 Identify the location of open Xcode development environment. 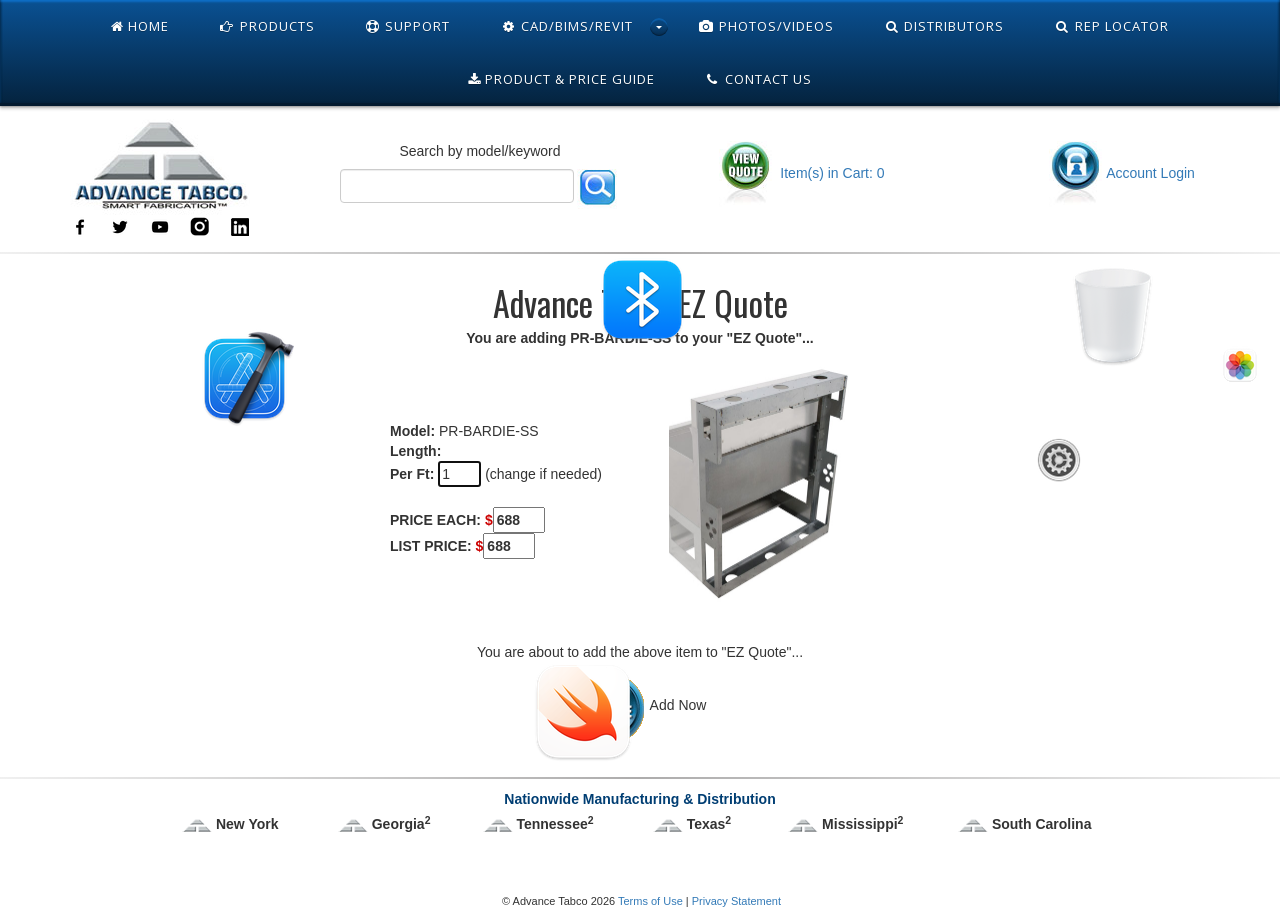
(244, 378).